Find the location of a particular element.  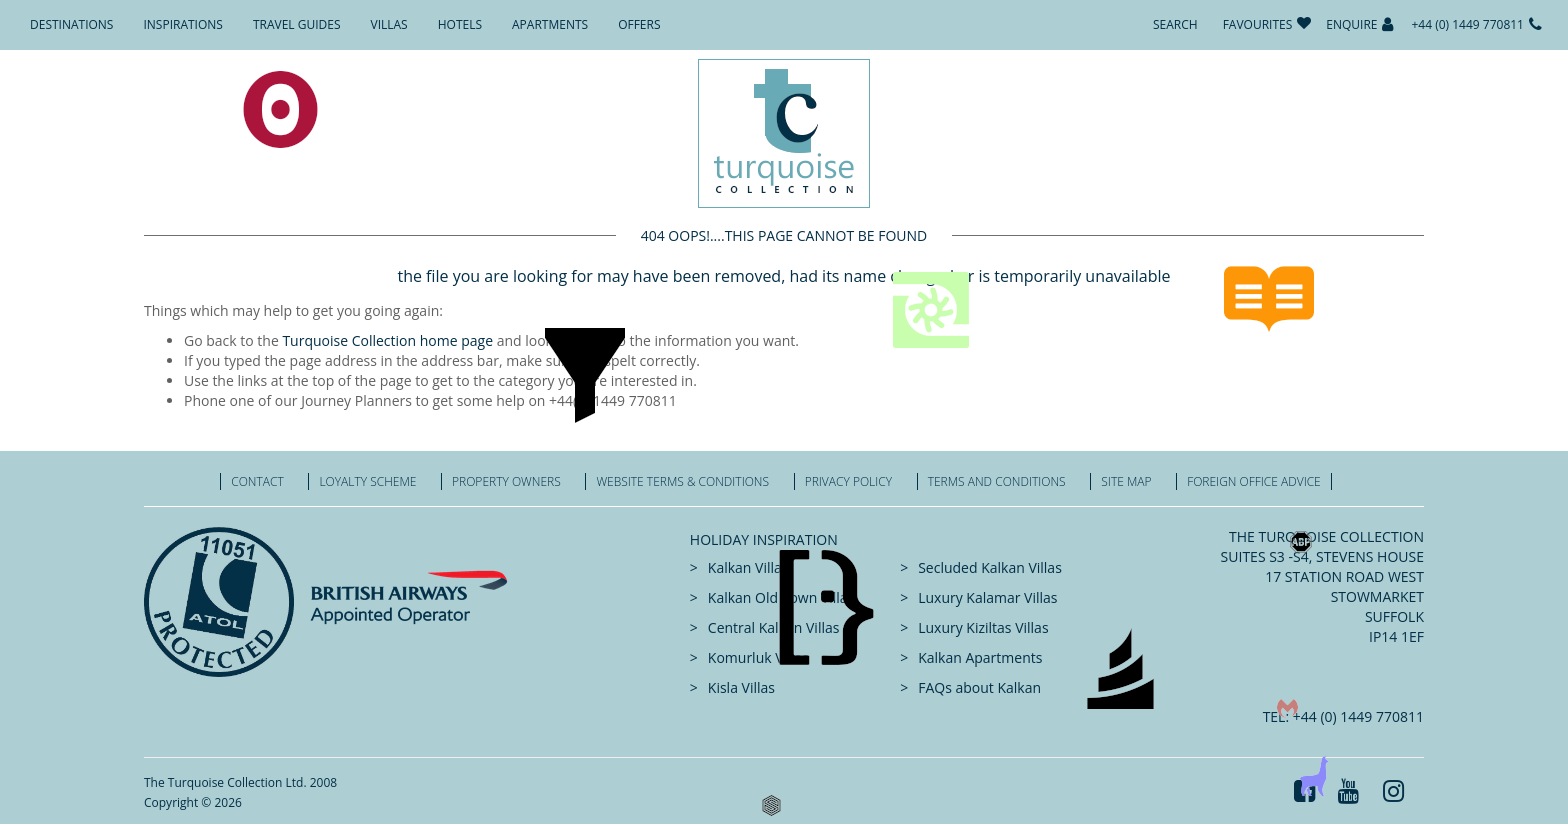

visit readme documentation platform is located at coordinates (1269, 299).